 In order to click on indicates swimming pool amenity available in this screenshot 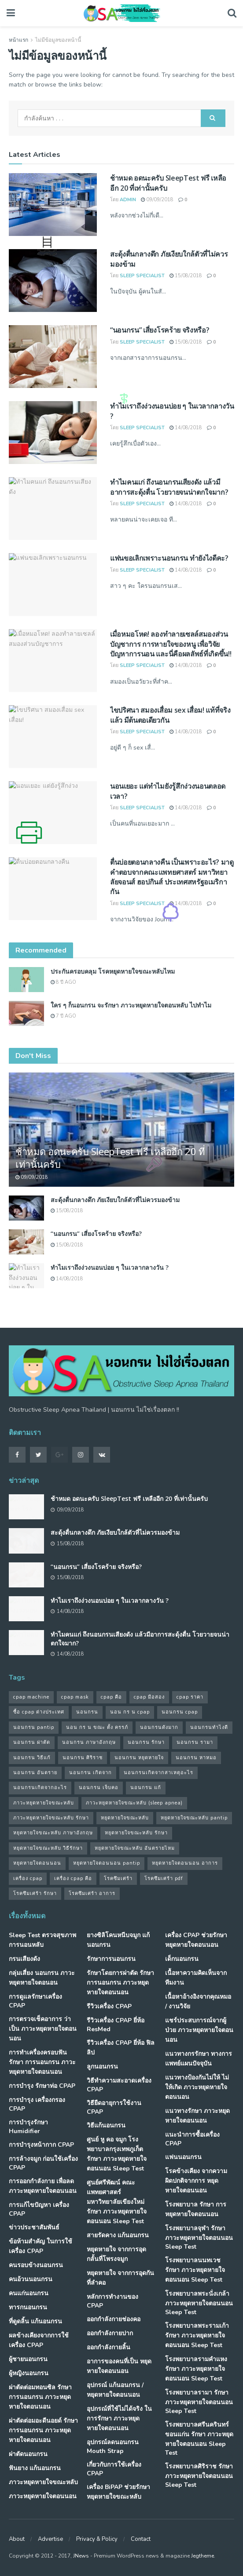, I will do `click(47, 246)`.